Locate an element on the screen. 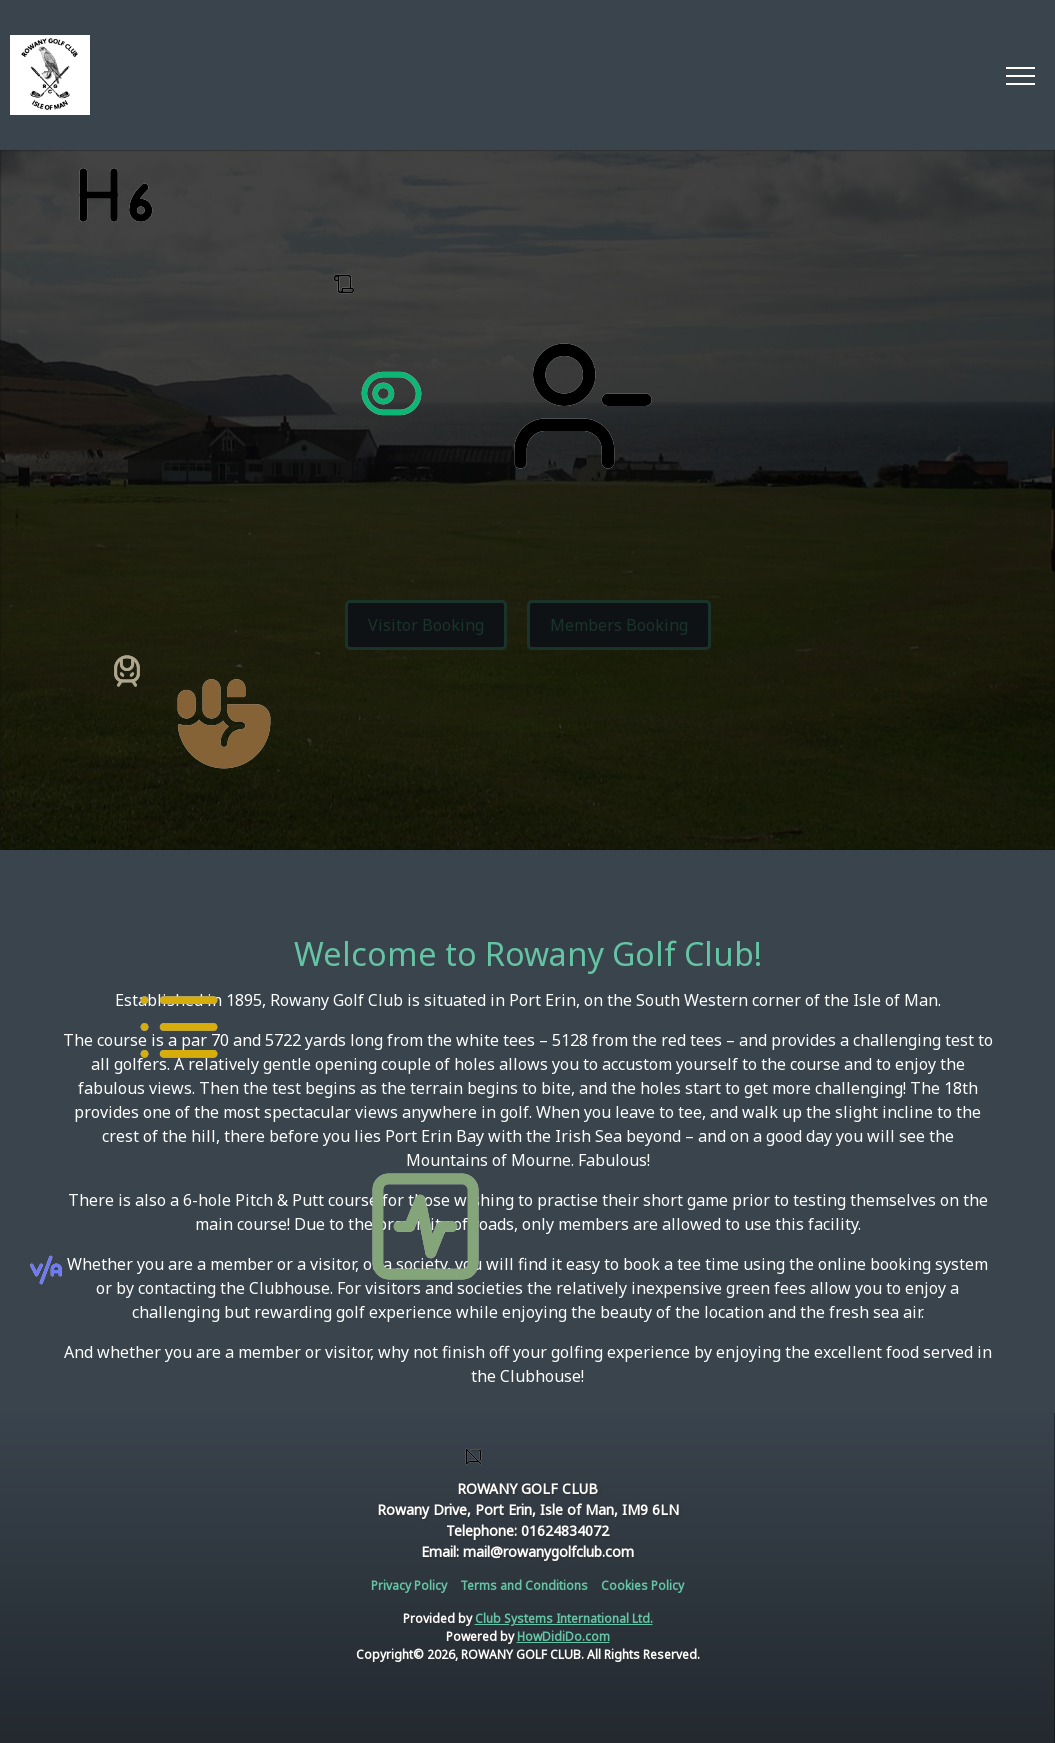 The width and height of the screenshot is (1055, 1743). view document or manuscript is located at coordinates (344, 284).